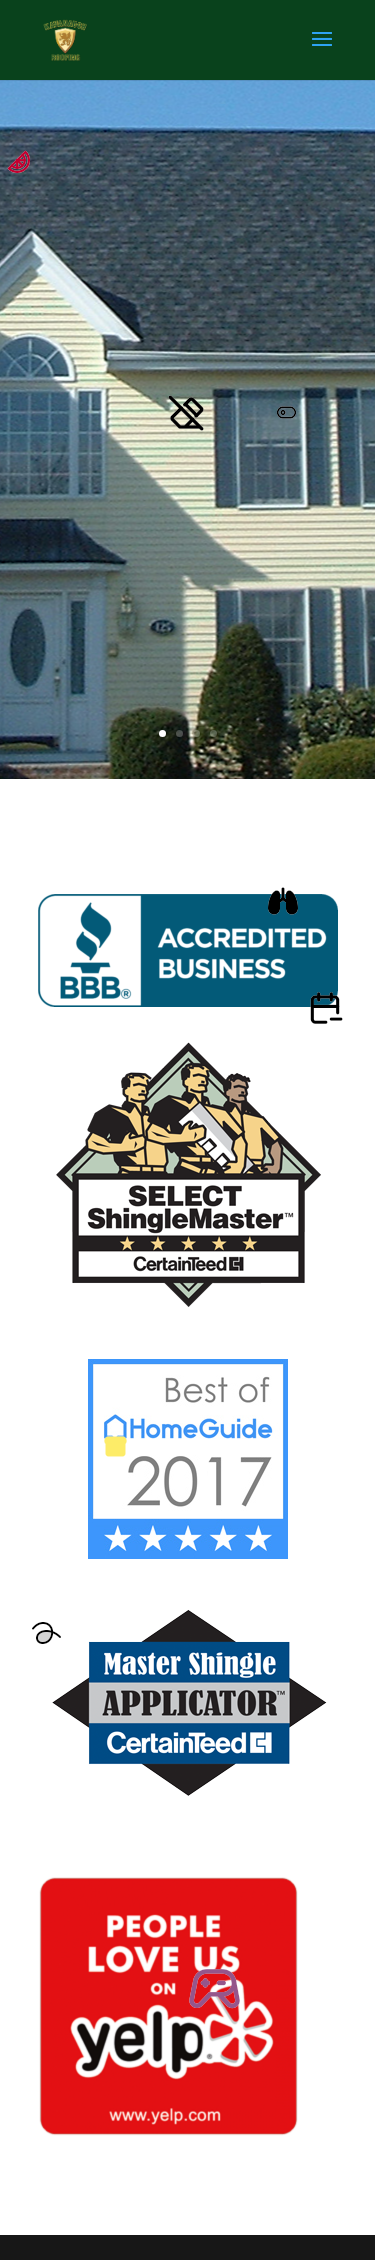 This screenshot has height=2260, width=375. Describe the element at coordinates (283, 901) in the screenshot. I see `access respiratory health information` at that location.